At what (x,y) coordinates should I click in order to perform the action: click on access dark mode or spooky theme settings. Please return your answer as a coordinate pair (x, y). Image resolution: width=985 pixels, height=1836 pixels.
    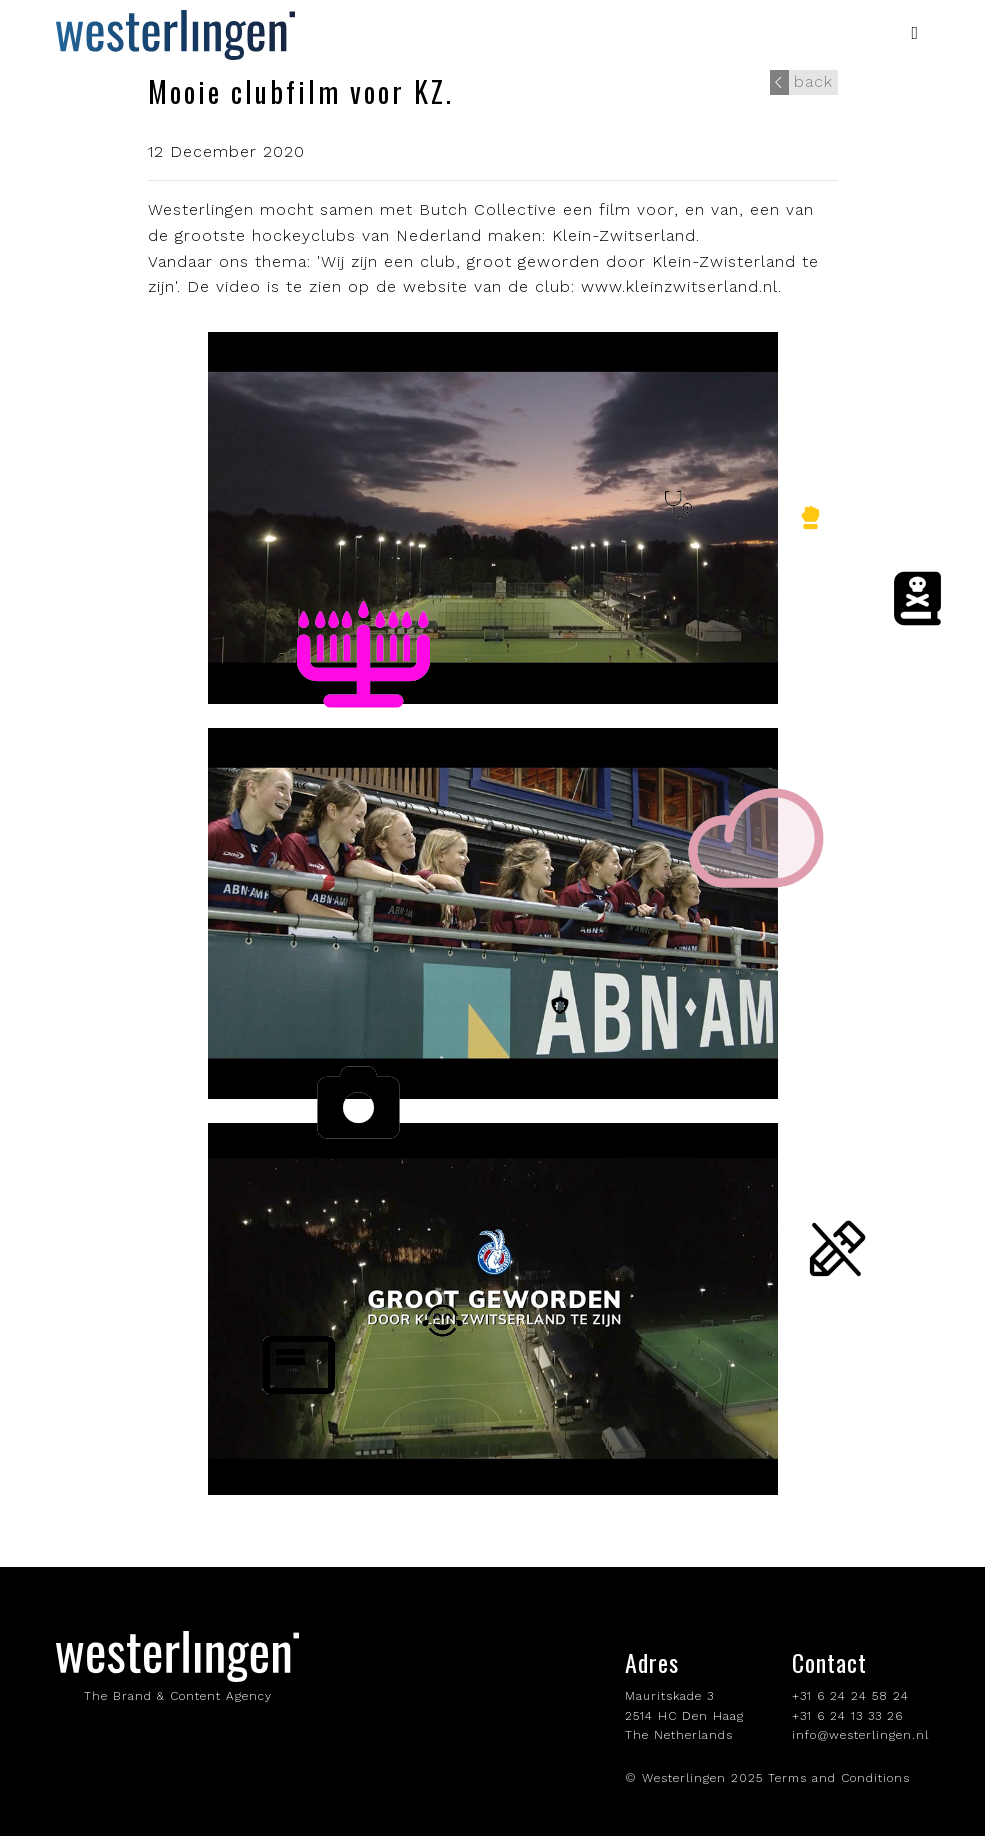
    Looking at the image, I should click on (917, 598).